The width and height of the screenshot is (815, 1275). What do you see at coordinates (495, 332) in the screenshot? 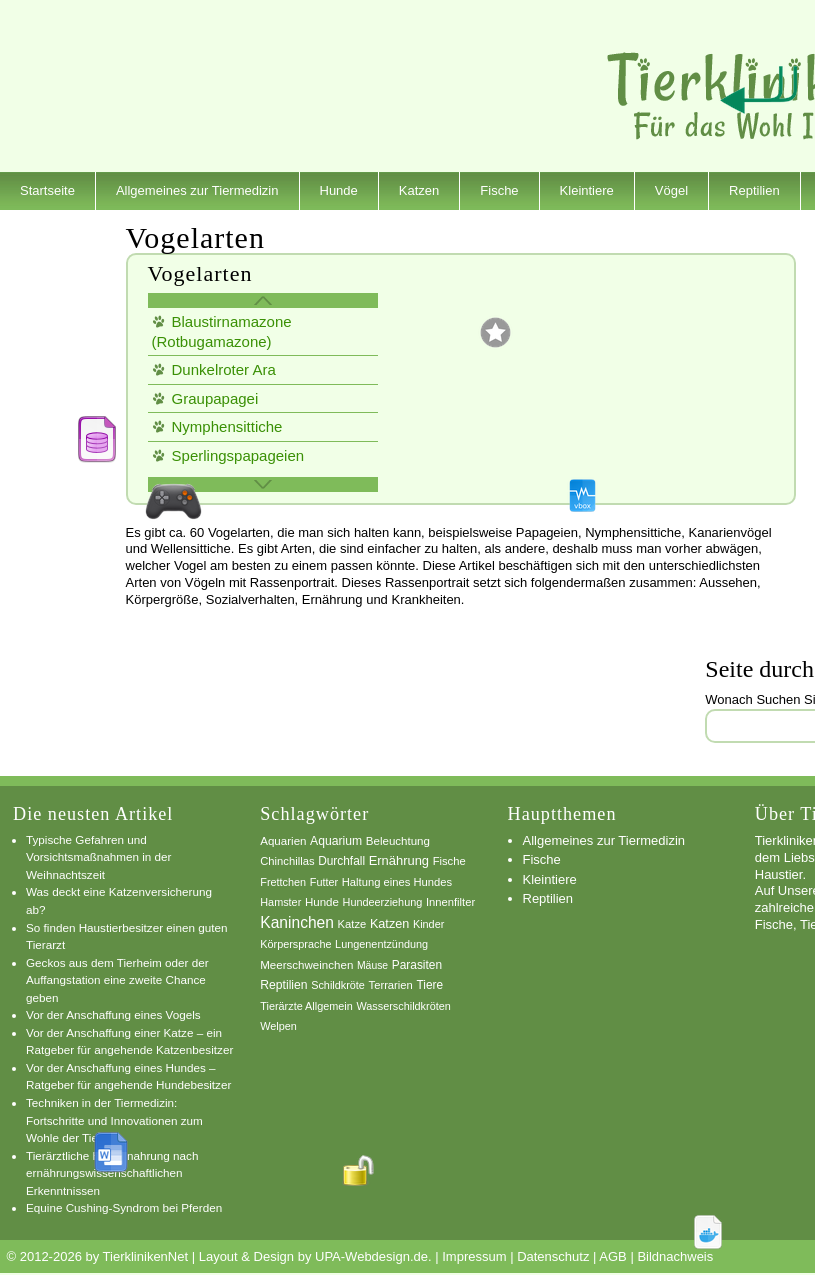
I see `indicates an unrated item` at bounding box center [495, 332].